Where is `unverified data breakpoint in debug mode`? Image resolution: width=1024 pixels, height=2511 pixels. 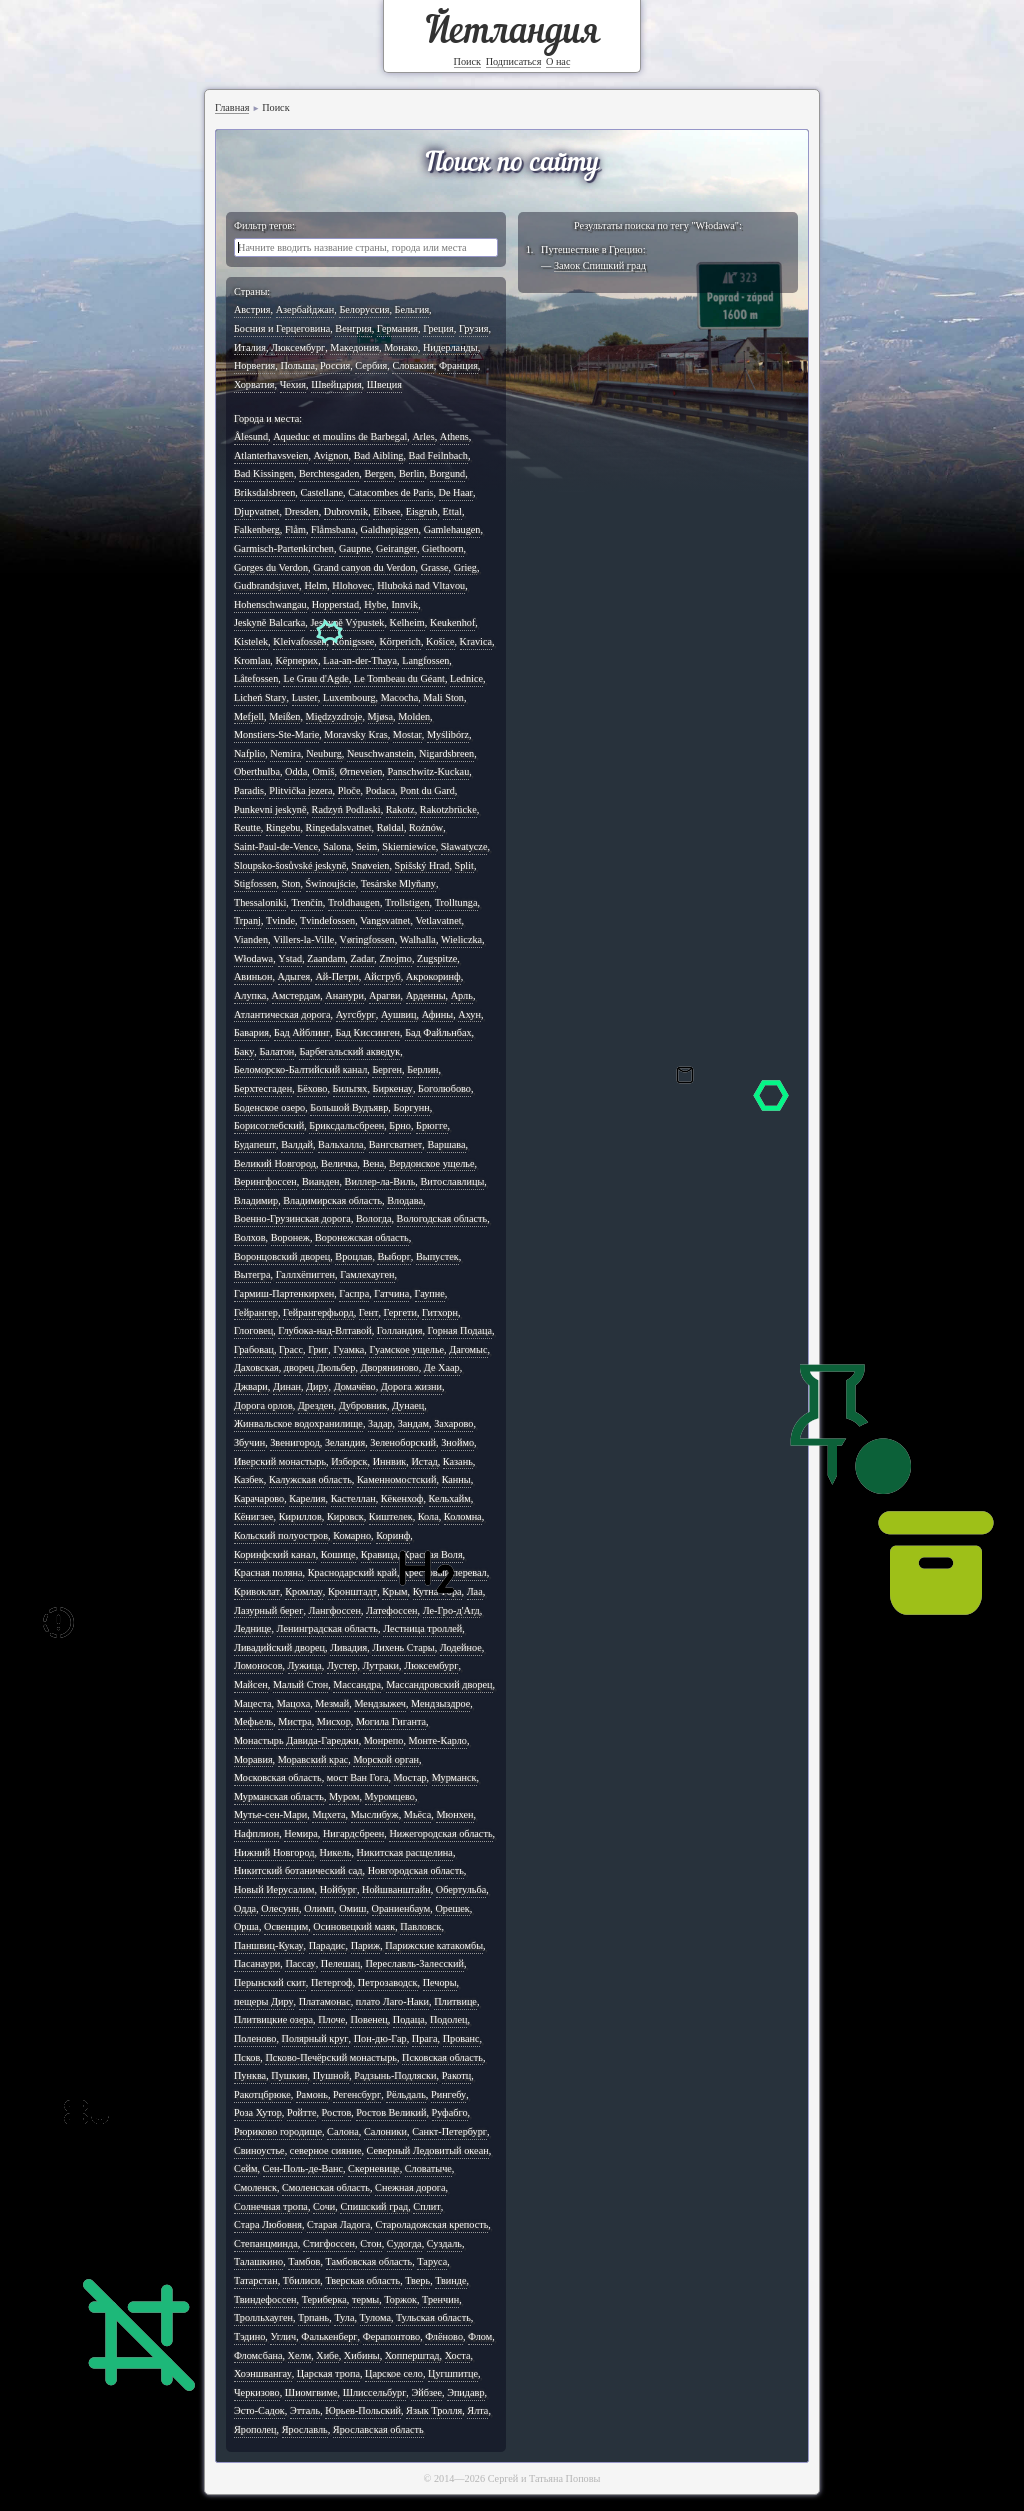
unverified data breakpoint in debug mode is located at coordinates (772, 1095).